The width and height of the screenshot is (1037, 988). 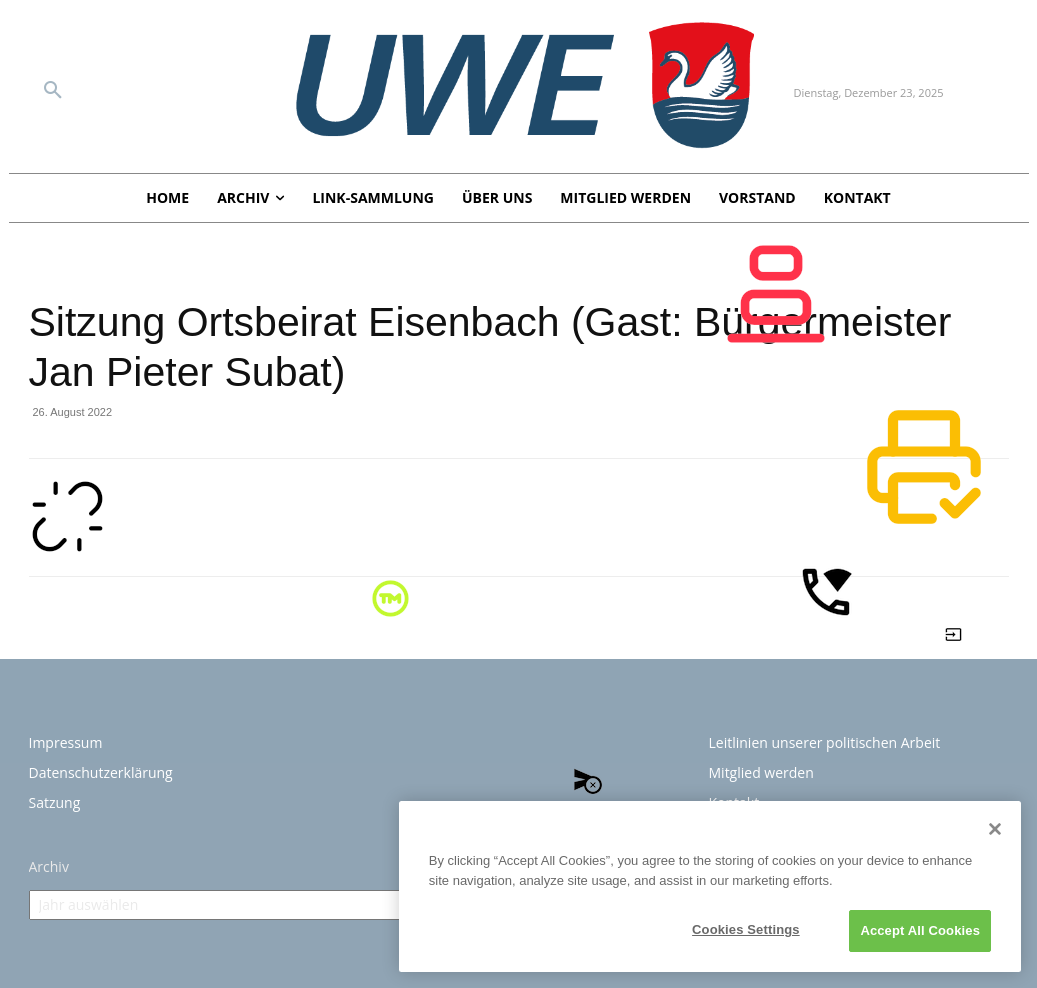 What do you see at coordinates (67, 516) in the screenshot?
I see `unlink or disconnect a connection` at bounding box center [67, 516].